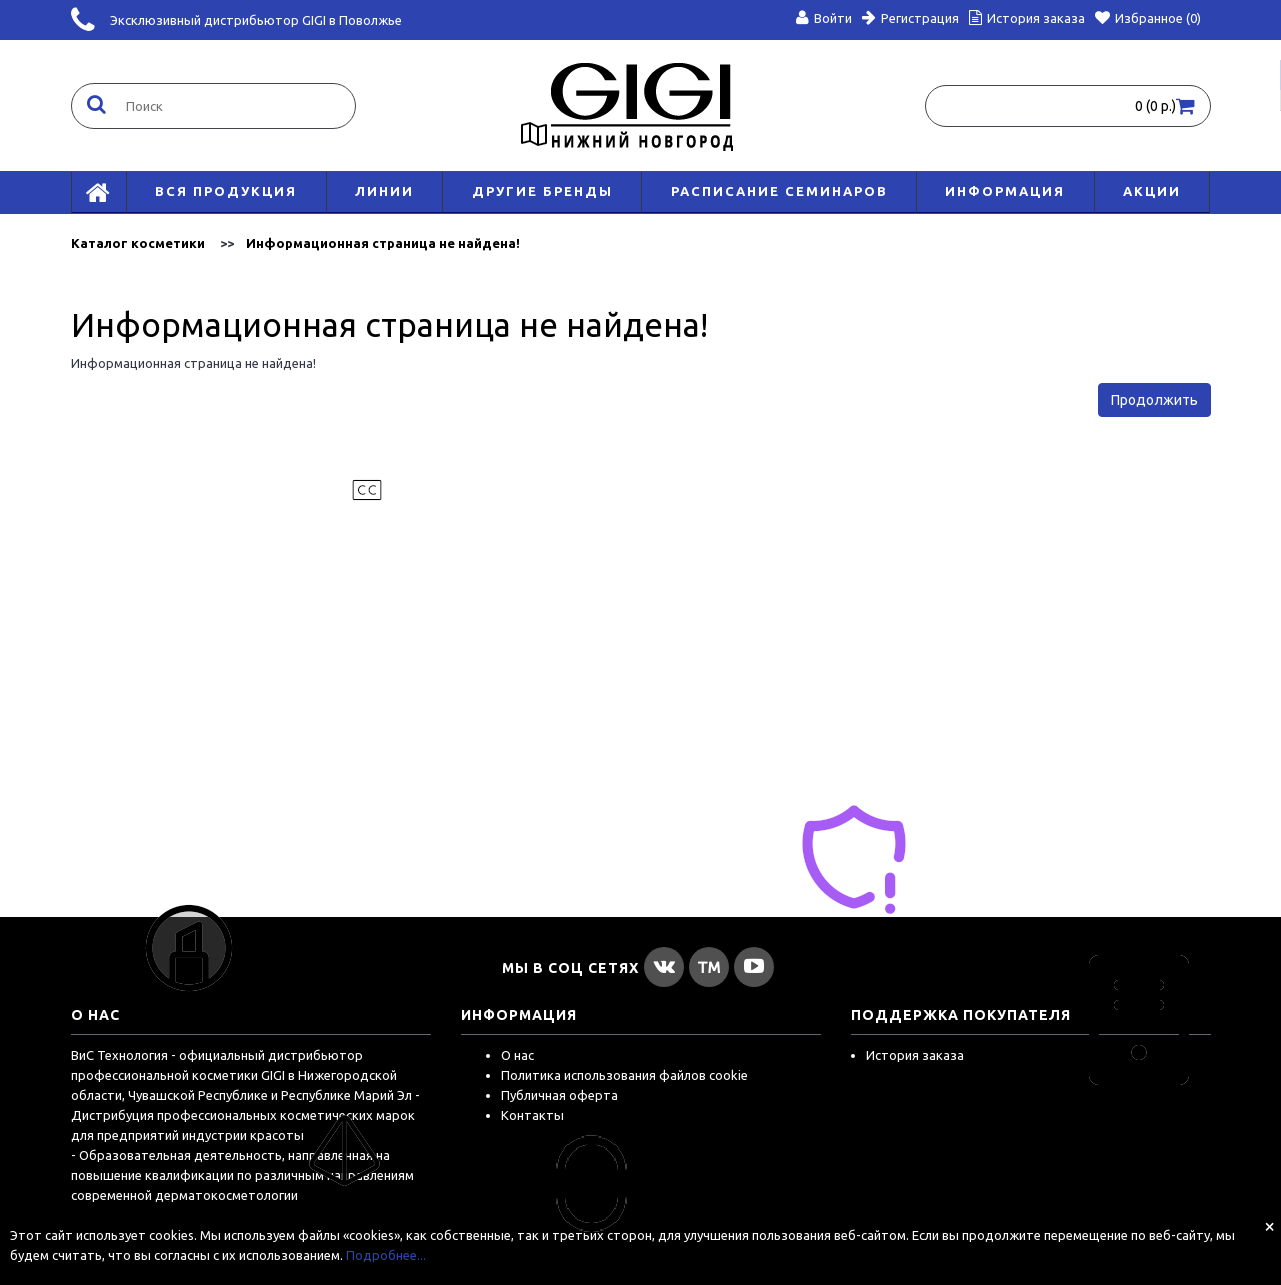 This screenshot has height=1285, width=1281. What do you see at coordinates (534, 134) in the screenshot?
I see `open map view` at bounding box center [534, 134].